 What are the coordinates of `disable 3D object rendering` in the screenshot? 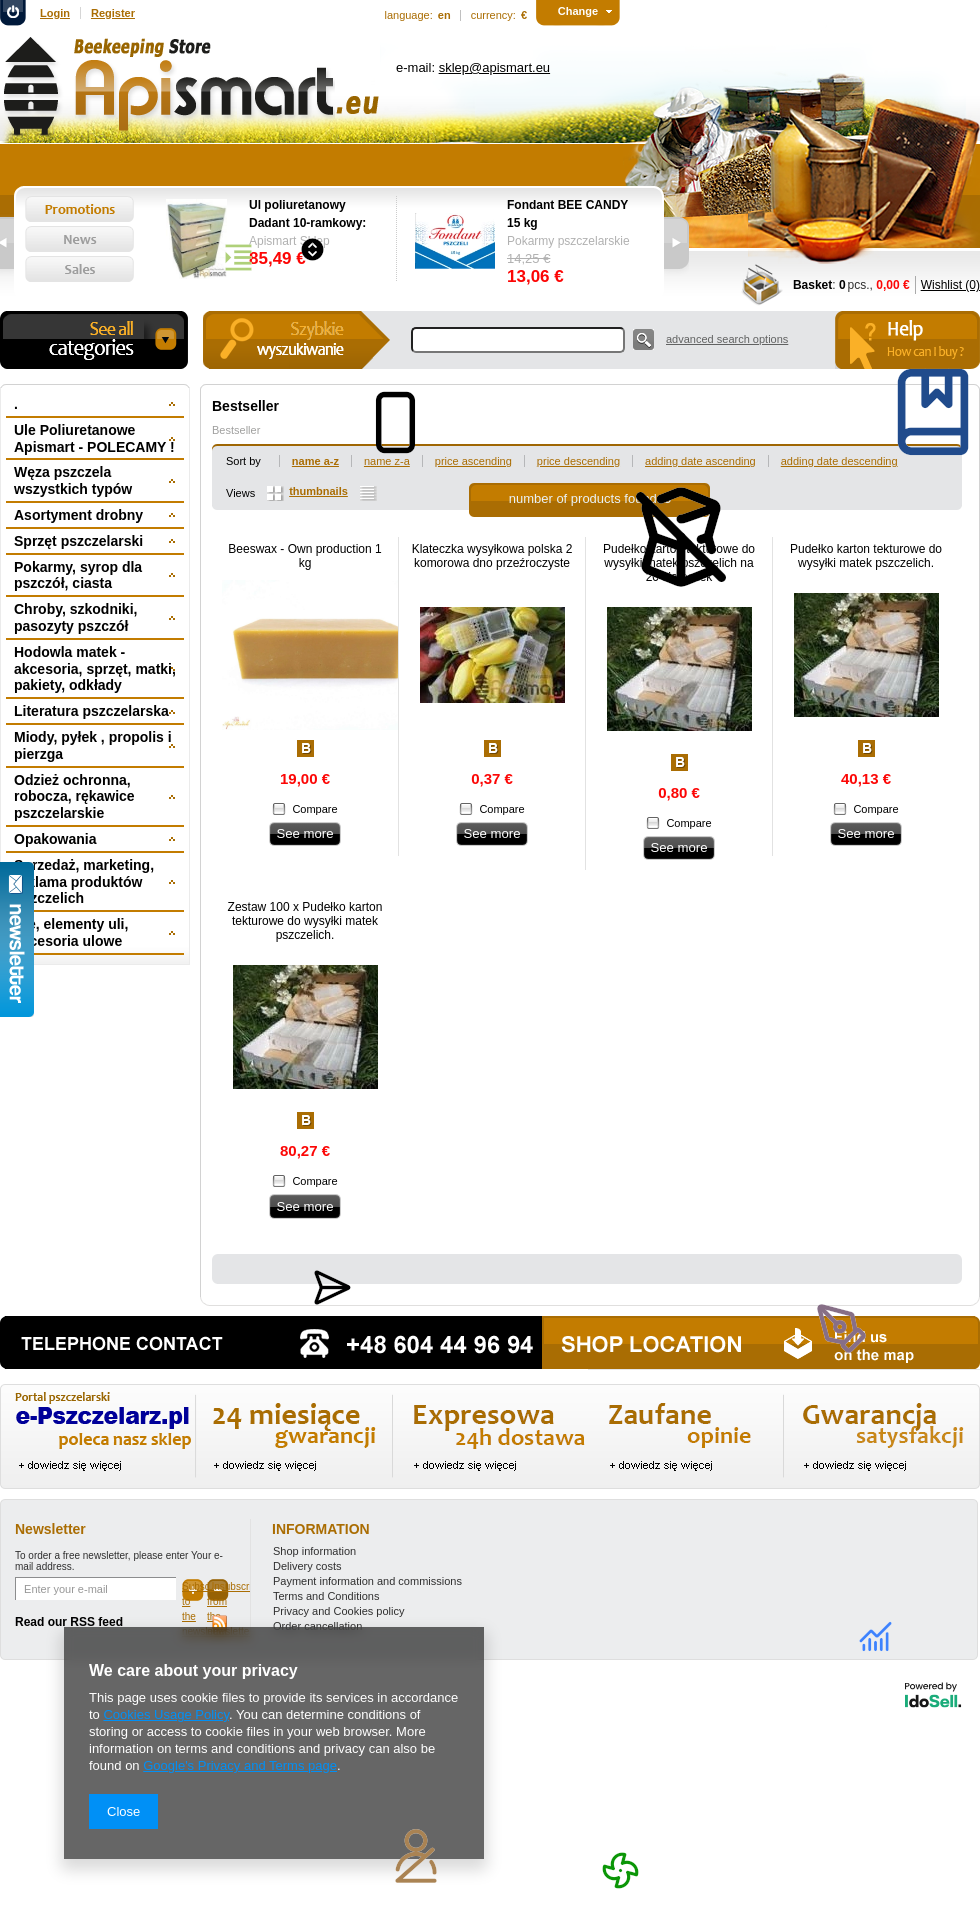 It's located at (681, 537).